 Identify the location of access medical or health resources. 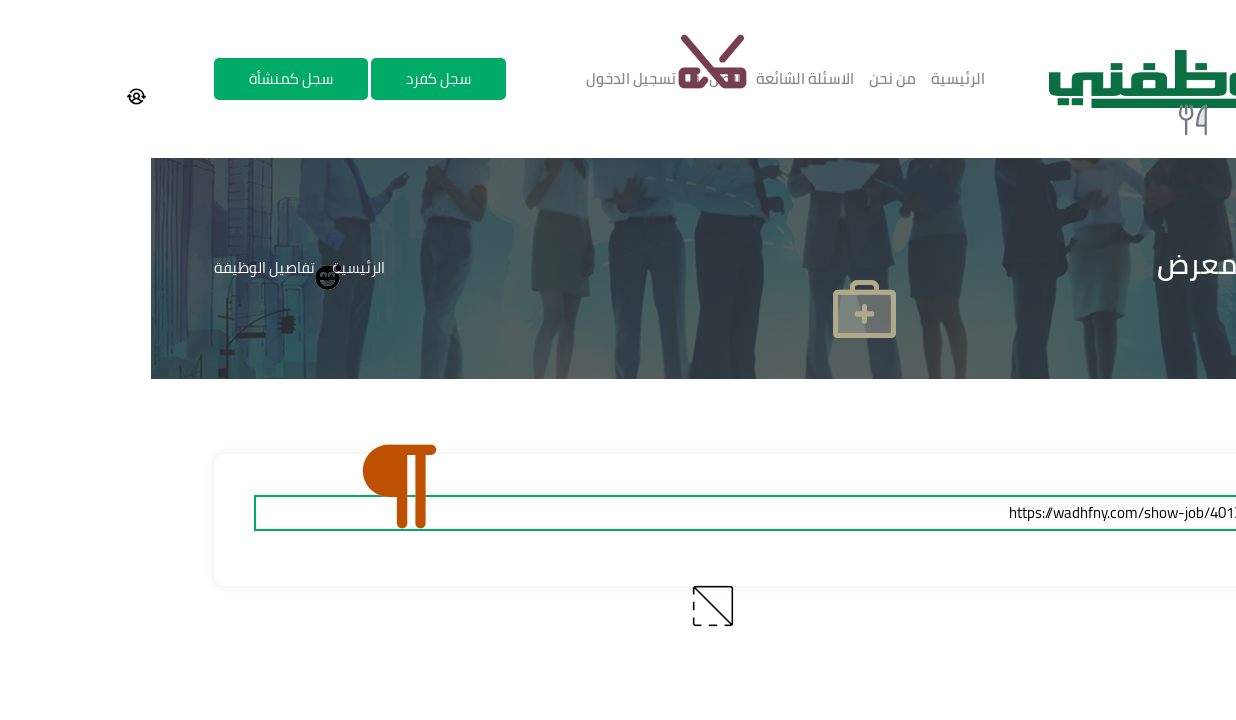
(864, 311).